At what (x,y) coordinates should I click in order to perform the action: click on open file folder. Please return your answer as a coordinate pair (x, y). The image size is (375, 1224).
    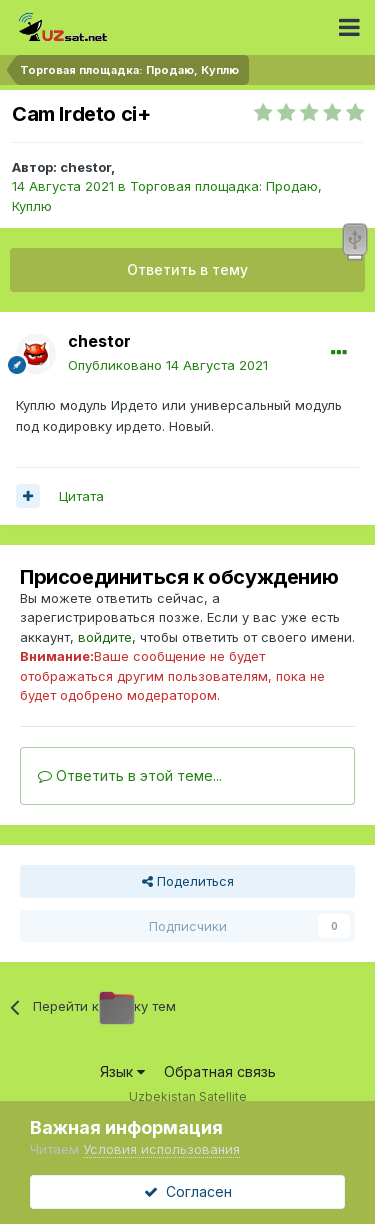
    Looking at the image, I should click on (117, 1008).